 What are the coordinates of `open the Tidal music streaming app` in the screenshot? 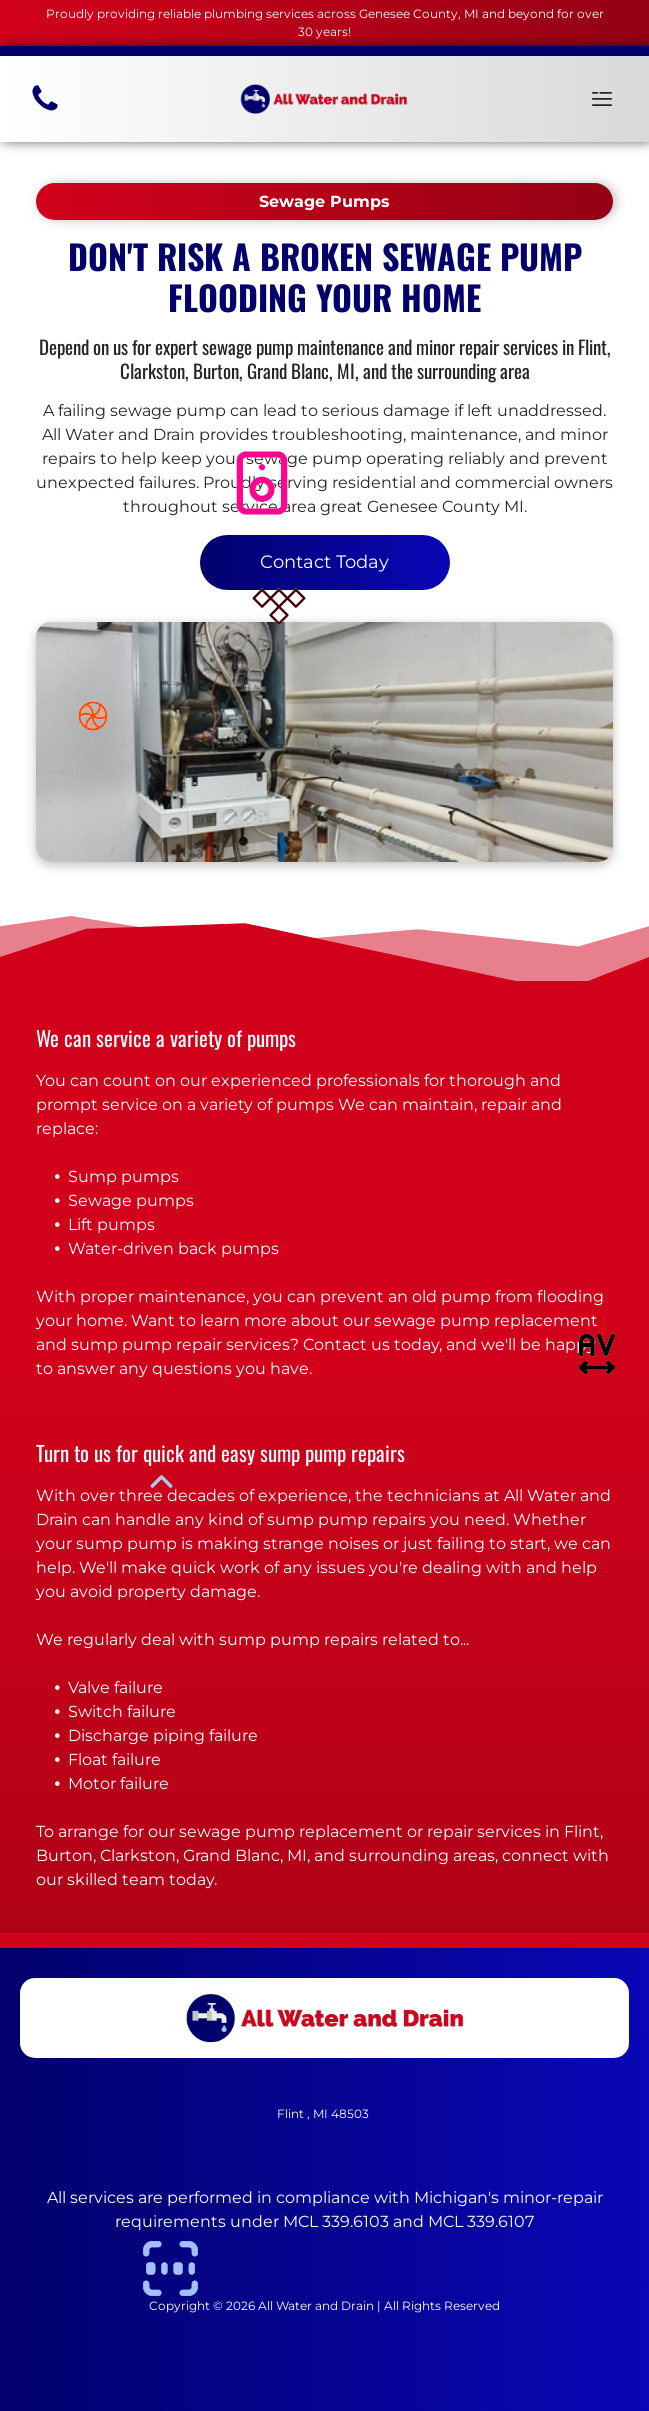 It's located at (279, 605).